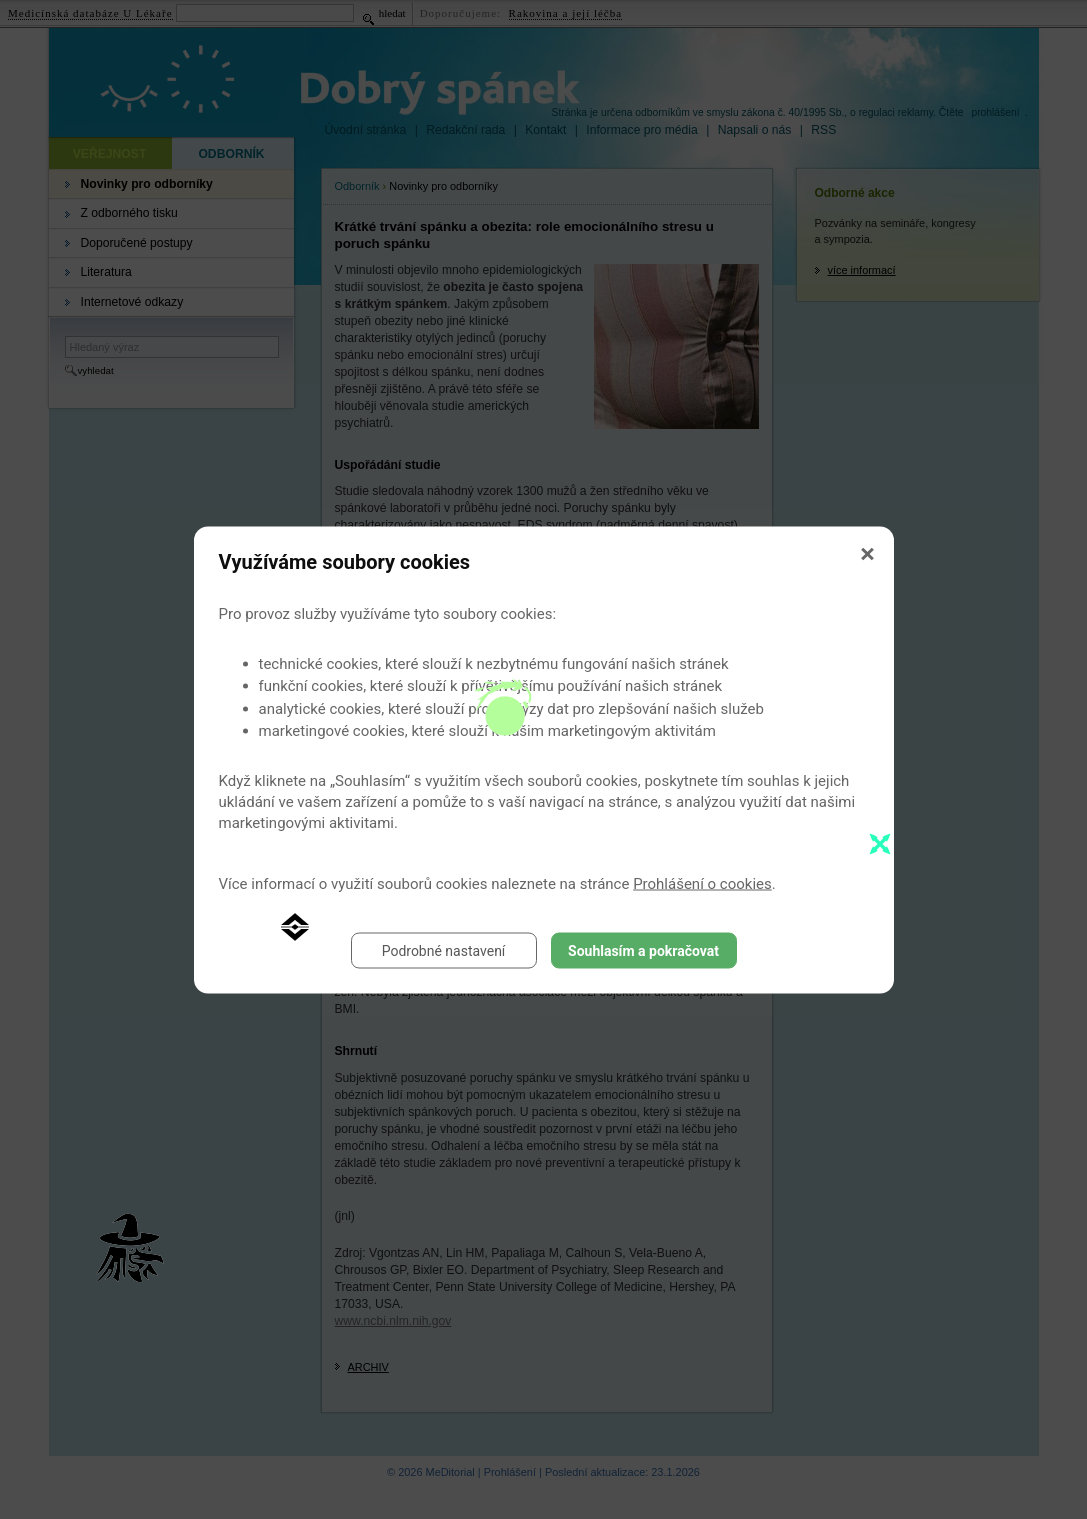  I want to click on activate a bomb or explosive item in-game, so click(503, 707).